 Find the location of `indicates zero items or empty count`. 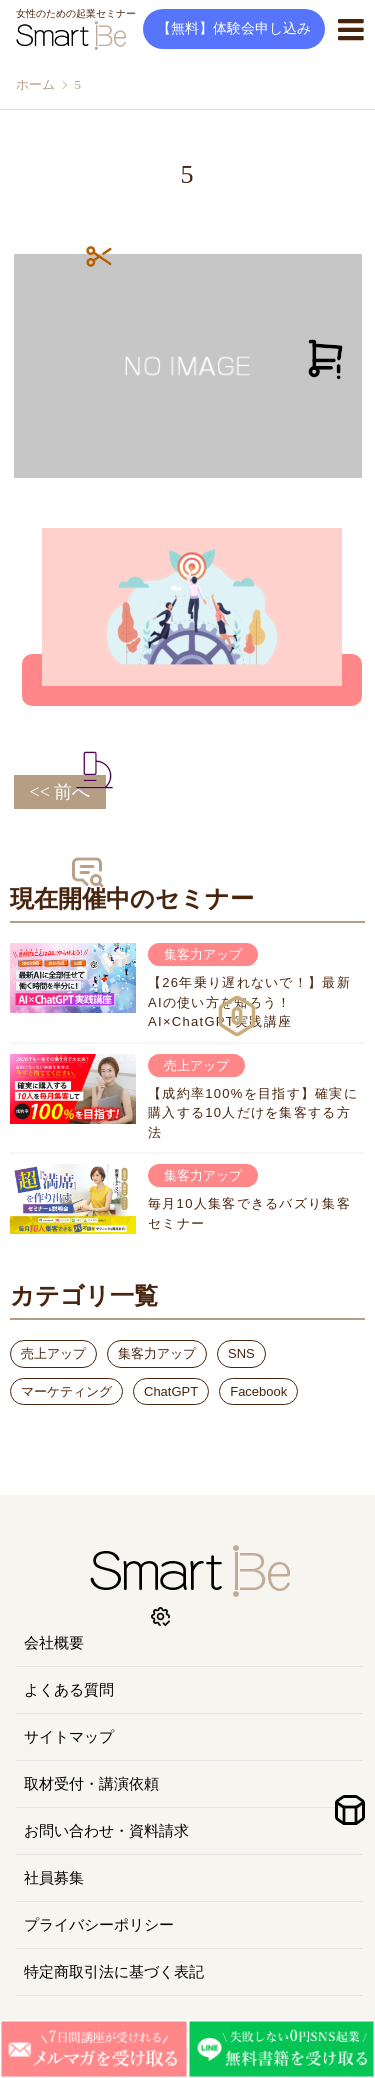

indicates zero items or empty count is located at coordinates (237, 1016).